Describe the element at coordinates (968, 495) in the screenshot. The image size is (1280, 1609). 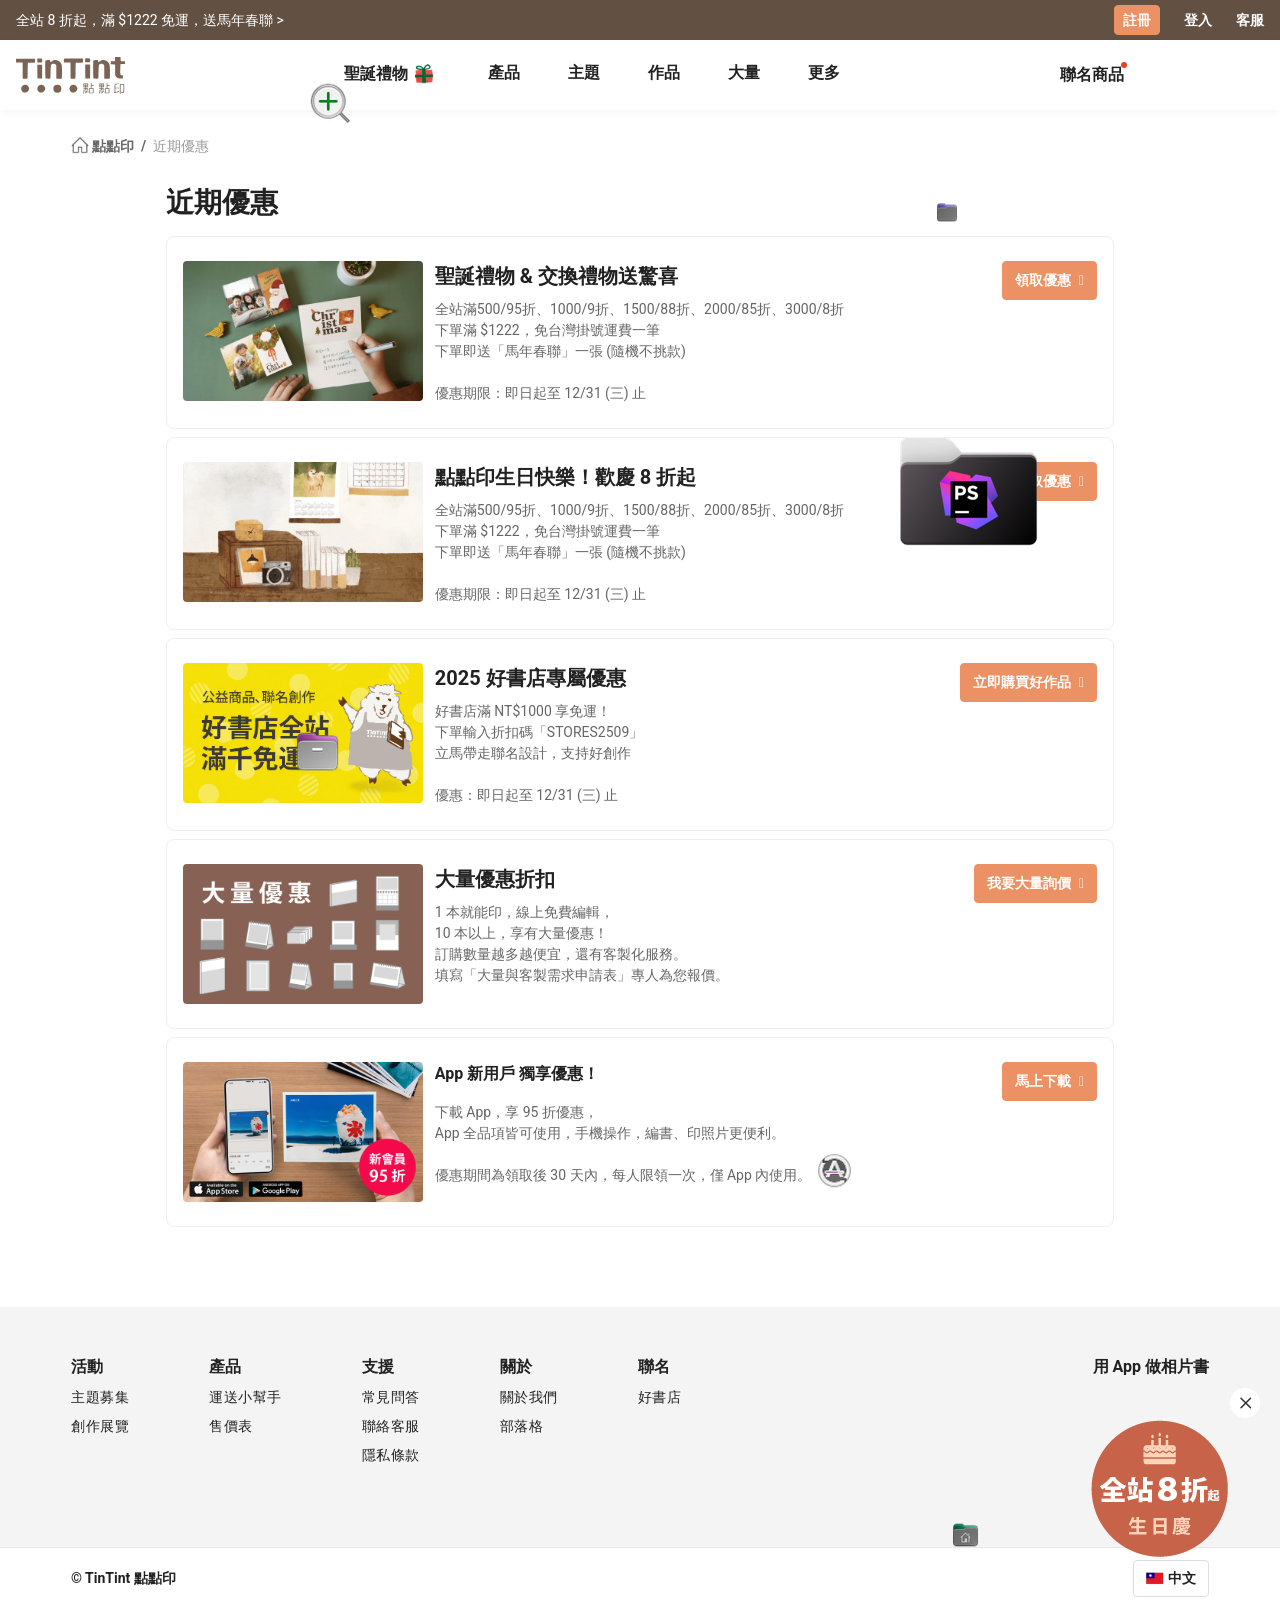
I see `folder containing phpstorm project files` at that location.